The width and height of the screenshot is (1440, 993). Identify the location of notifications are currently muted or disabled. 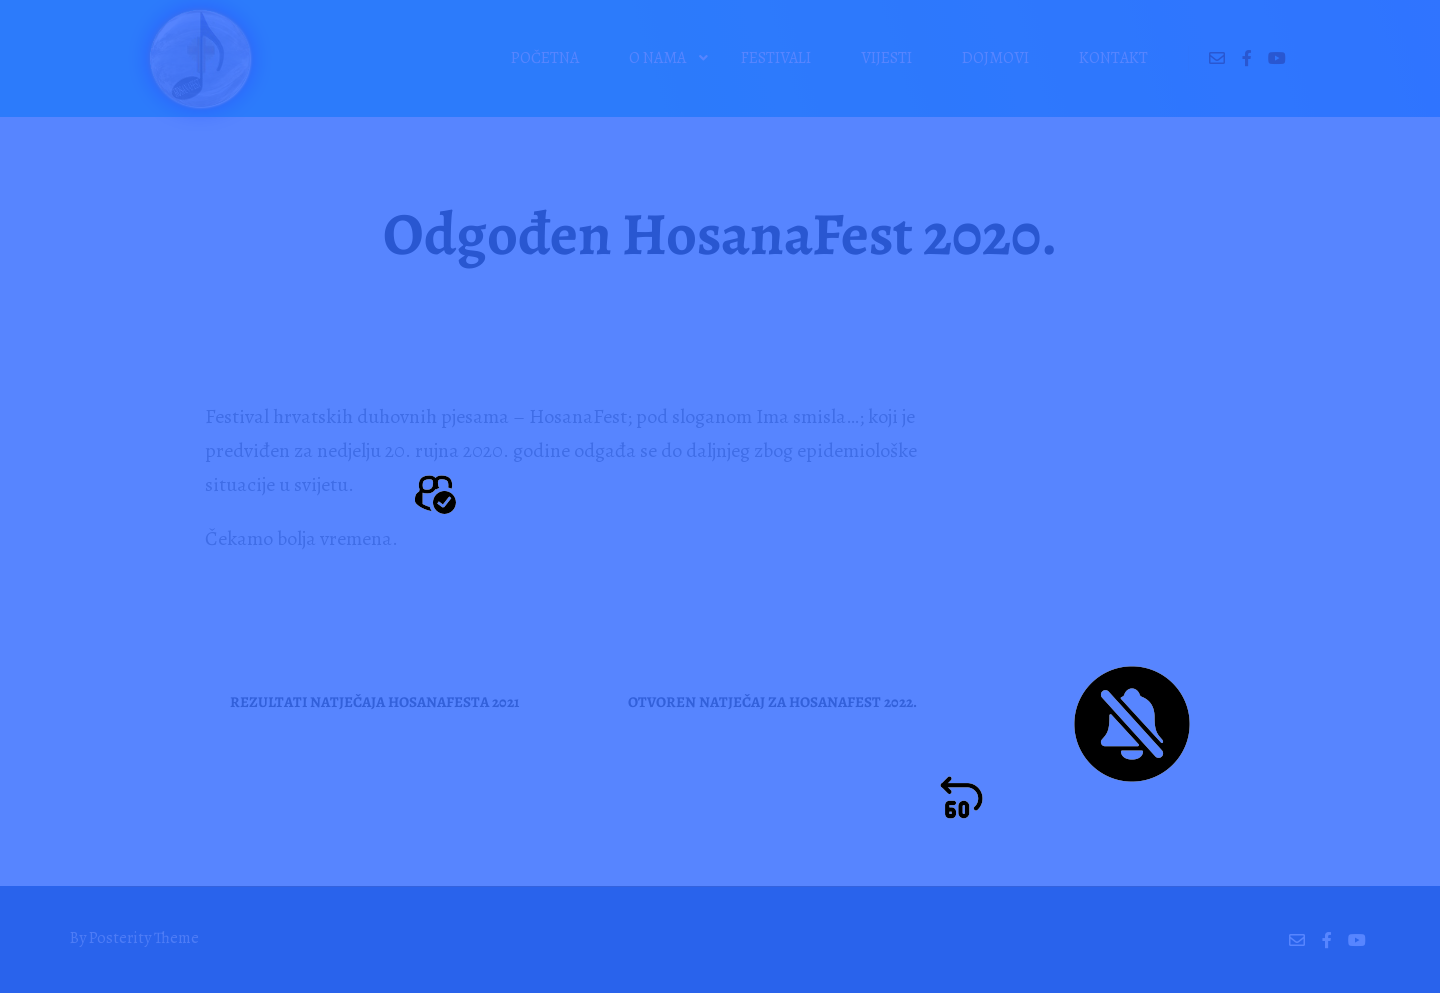
(1132, 724).